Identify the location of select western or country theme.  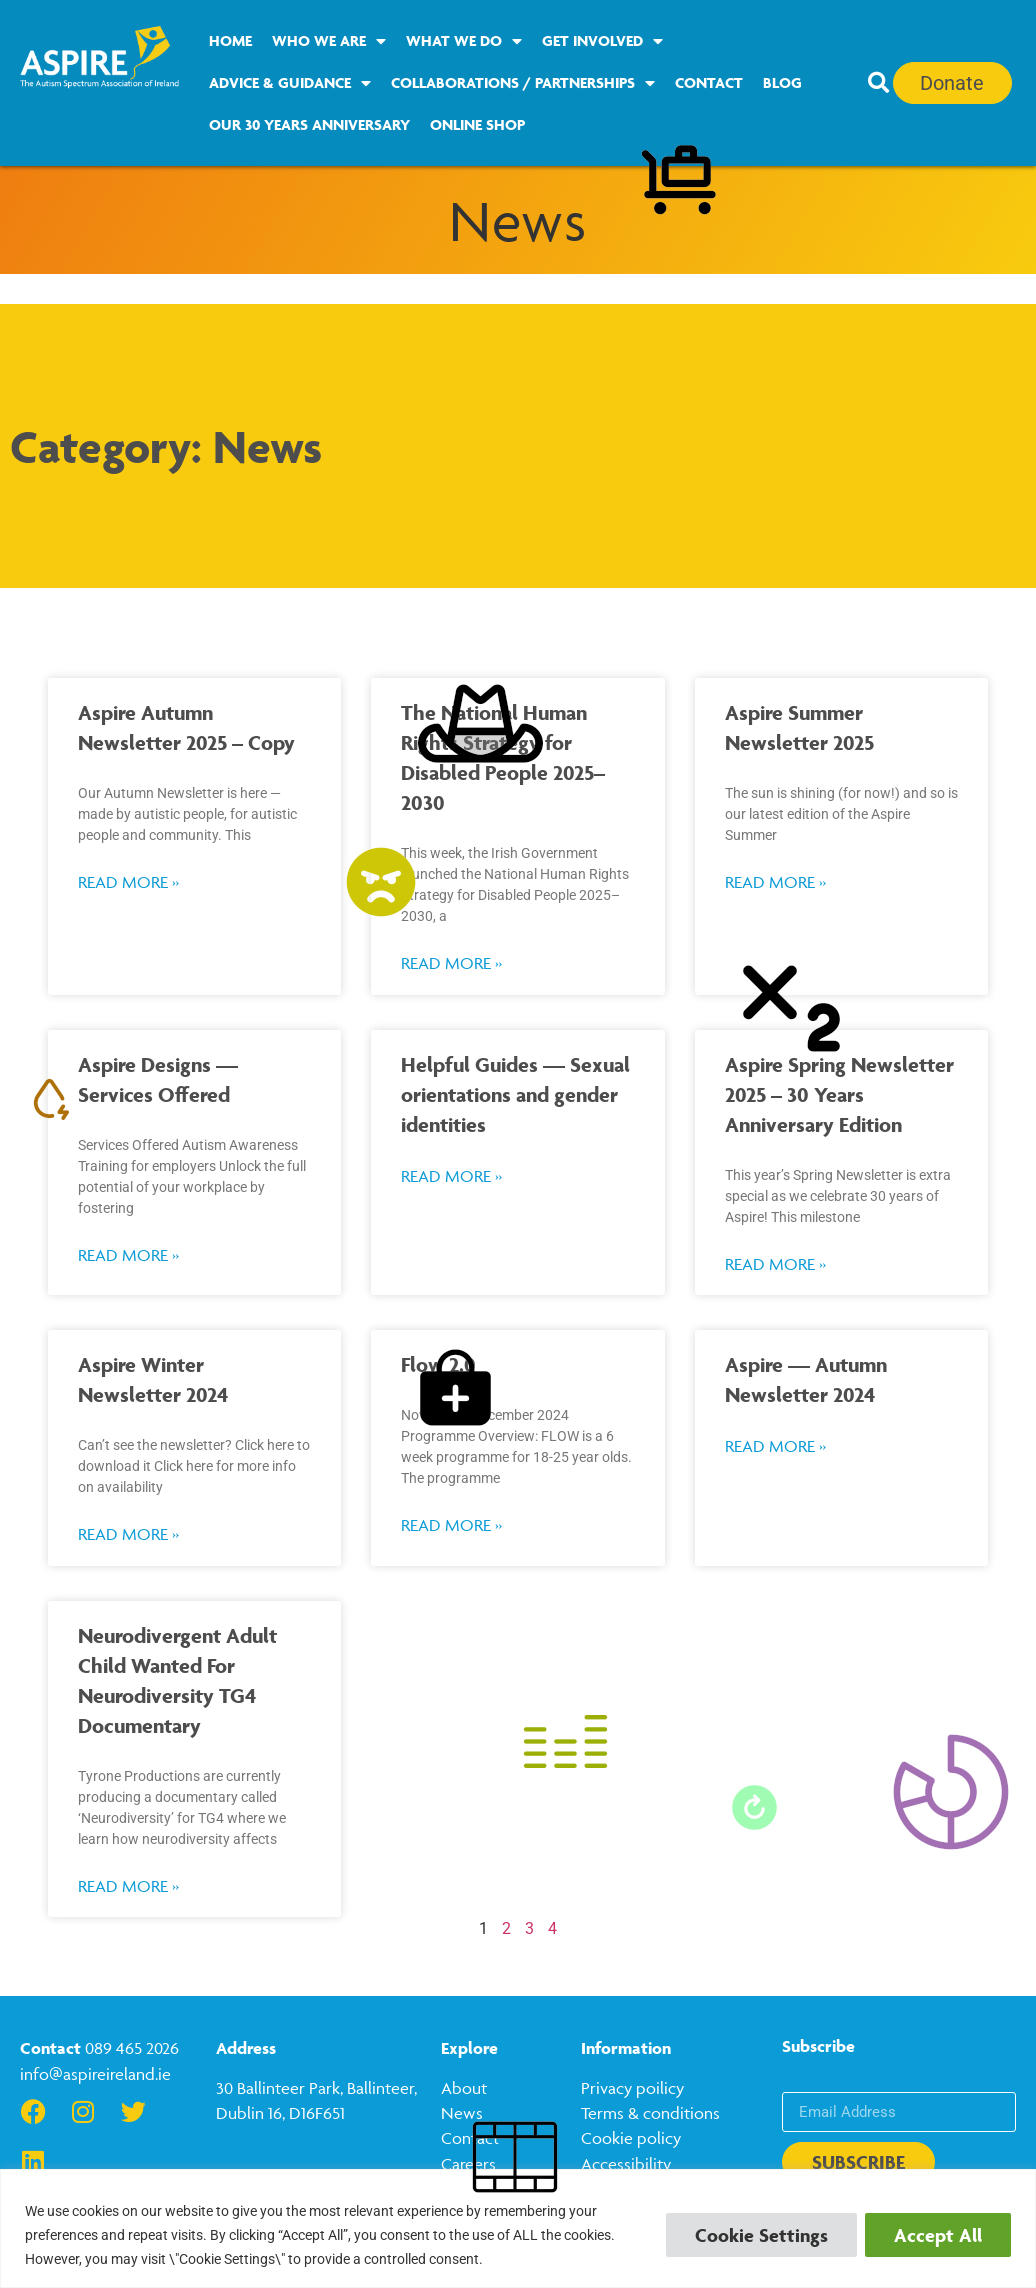
(480, 727).